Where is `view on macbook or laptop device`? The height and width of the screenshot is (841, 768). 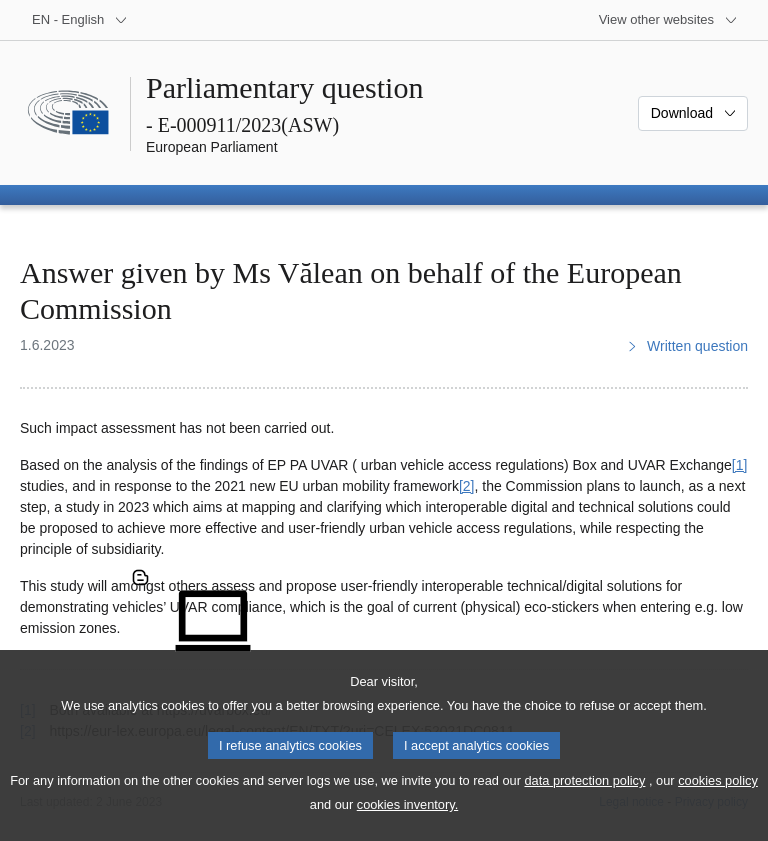 view on macbook or laptop device is located at coordinates (213, 621).